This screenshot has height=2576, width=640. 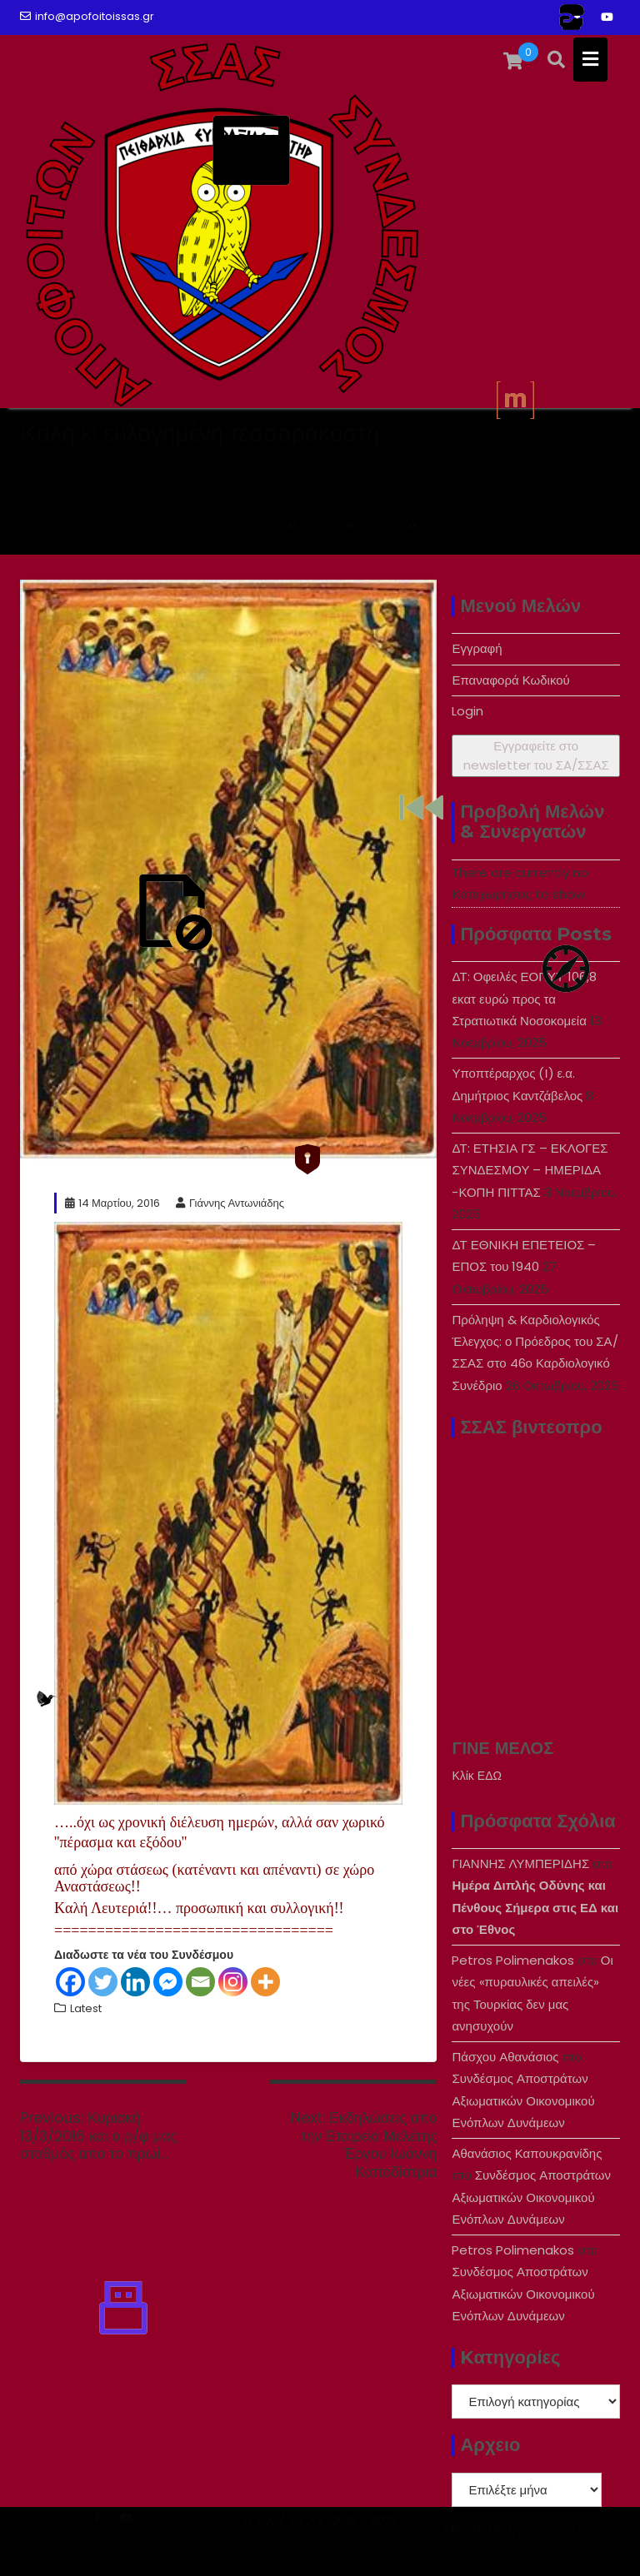 I want to click on access boxing or combat sports content, so click(x=571, y=17).